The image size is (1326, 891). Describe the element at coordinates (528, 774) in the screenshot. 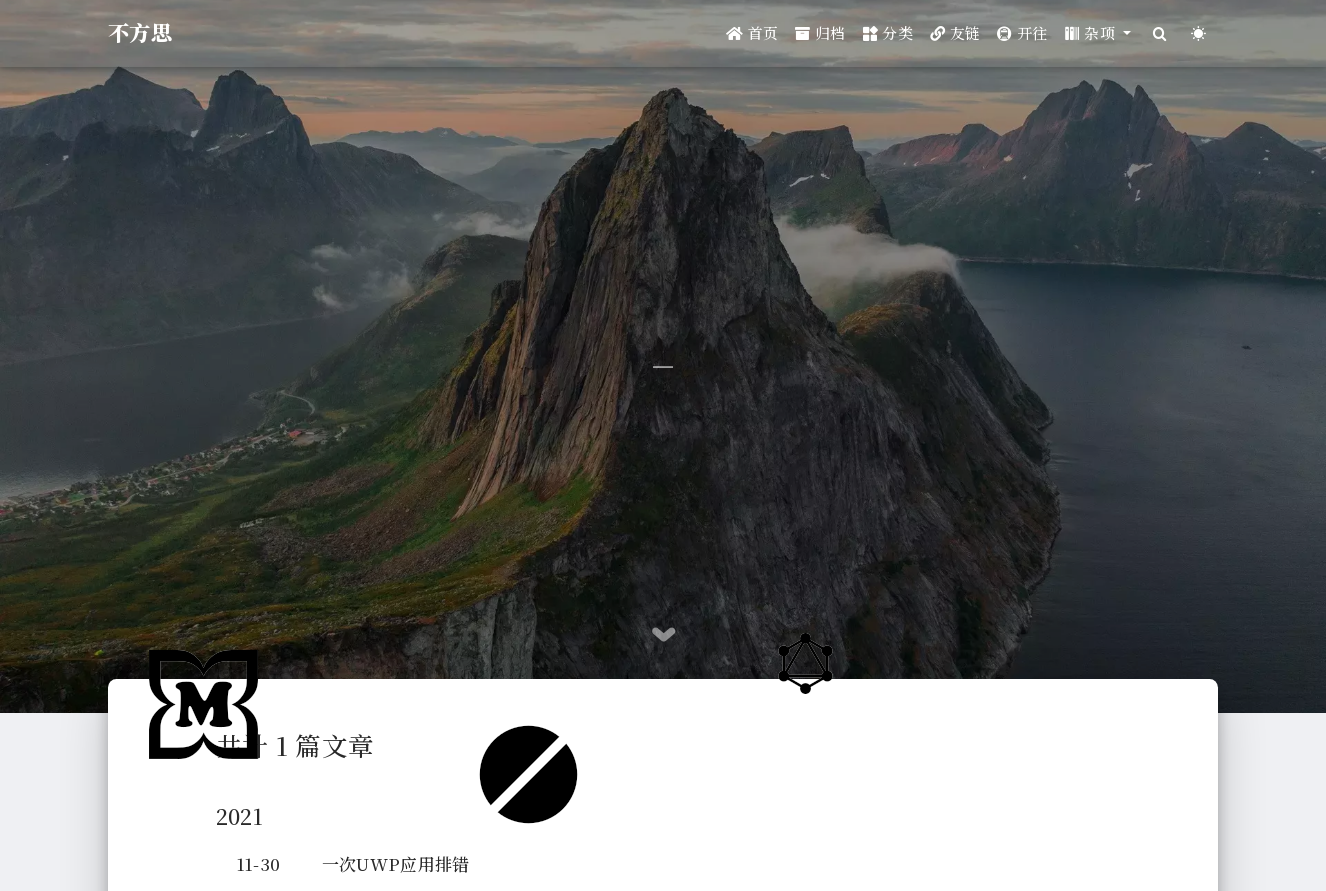

I see `indicates a prohibited or blocked action` at that location.